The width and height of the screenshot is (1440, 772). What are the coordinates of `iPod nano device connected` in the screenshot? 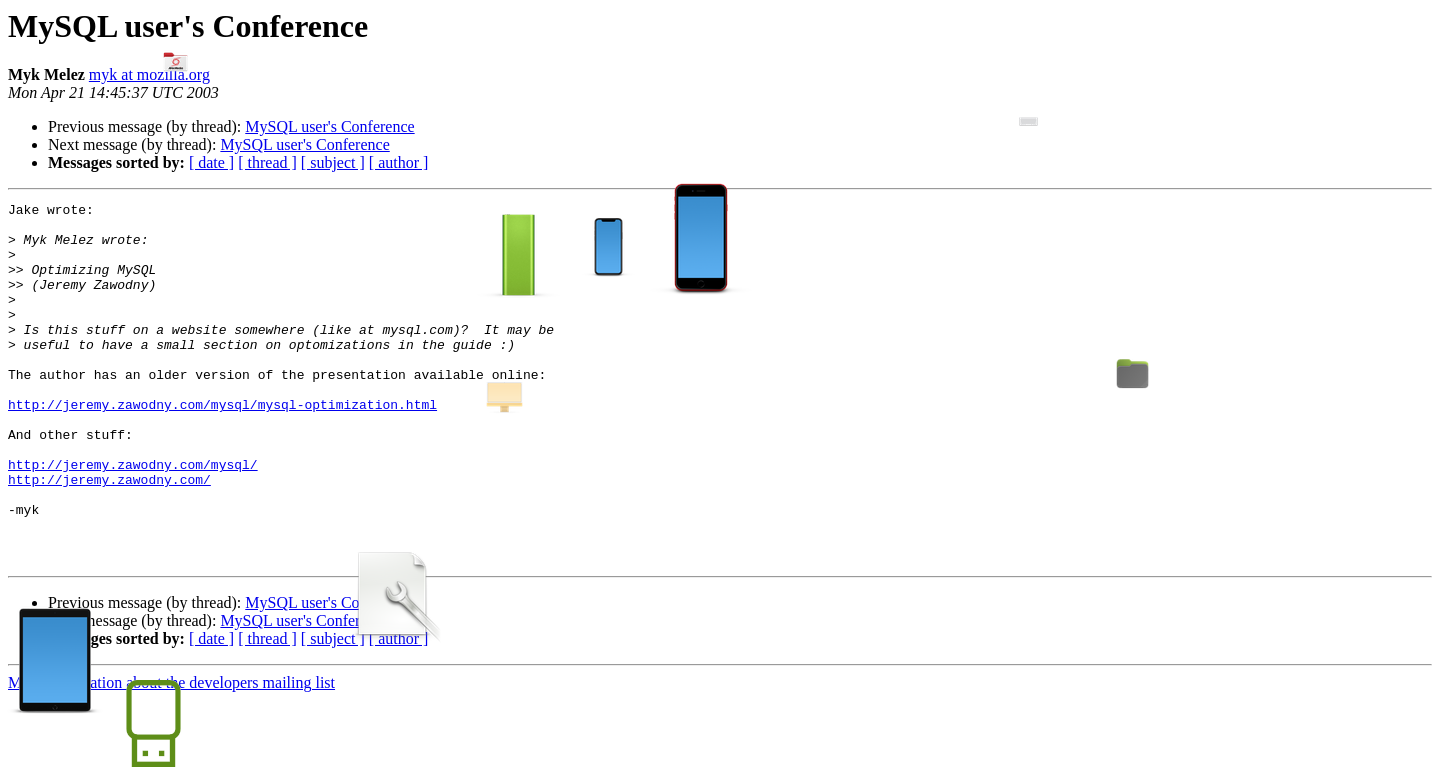 It's located at (518, 256).